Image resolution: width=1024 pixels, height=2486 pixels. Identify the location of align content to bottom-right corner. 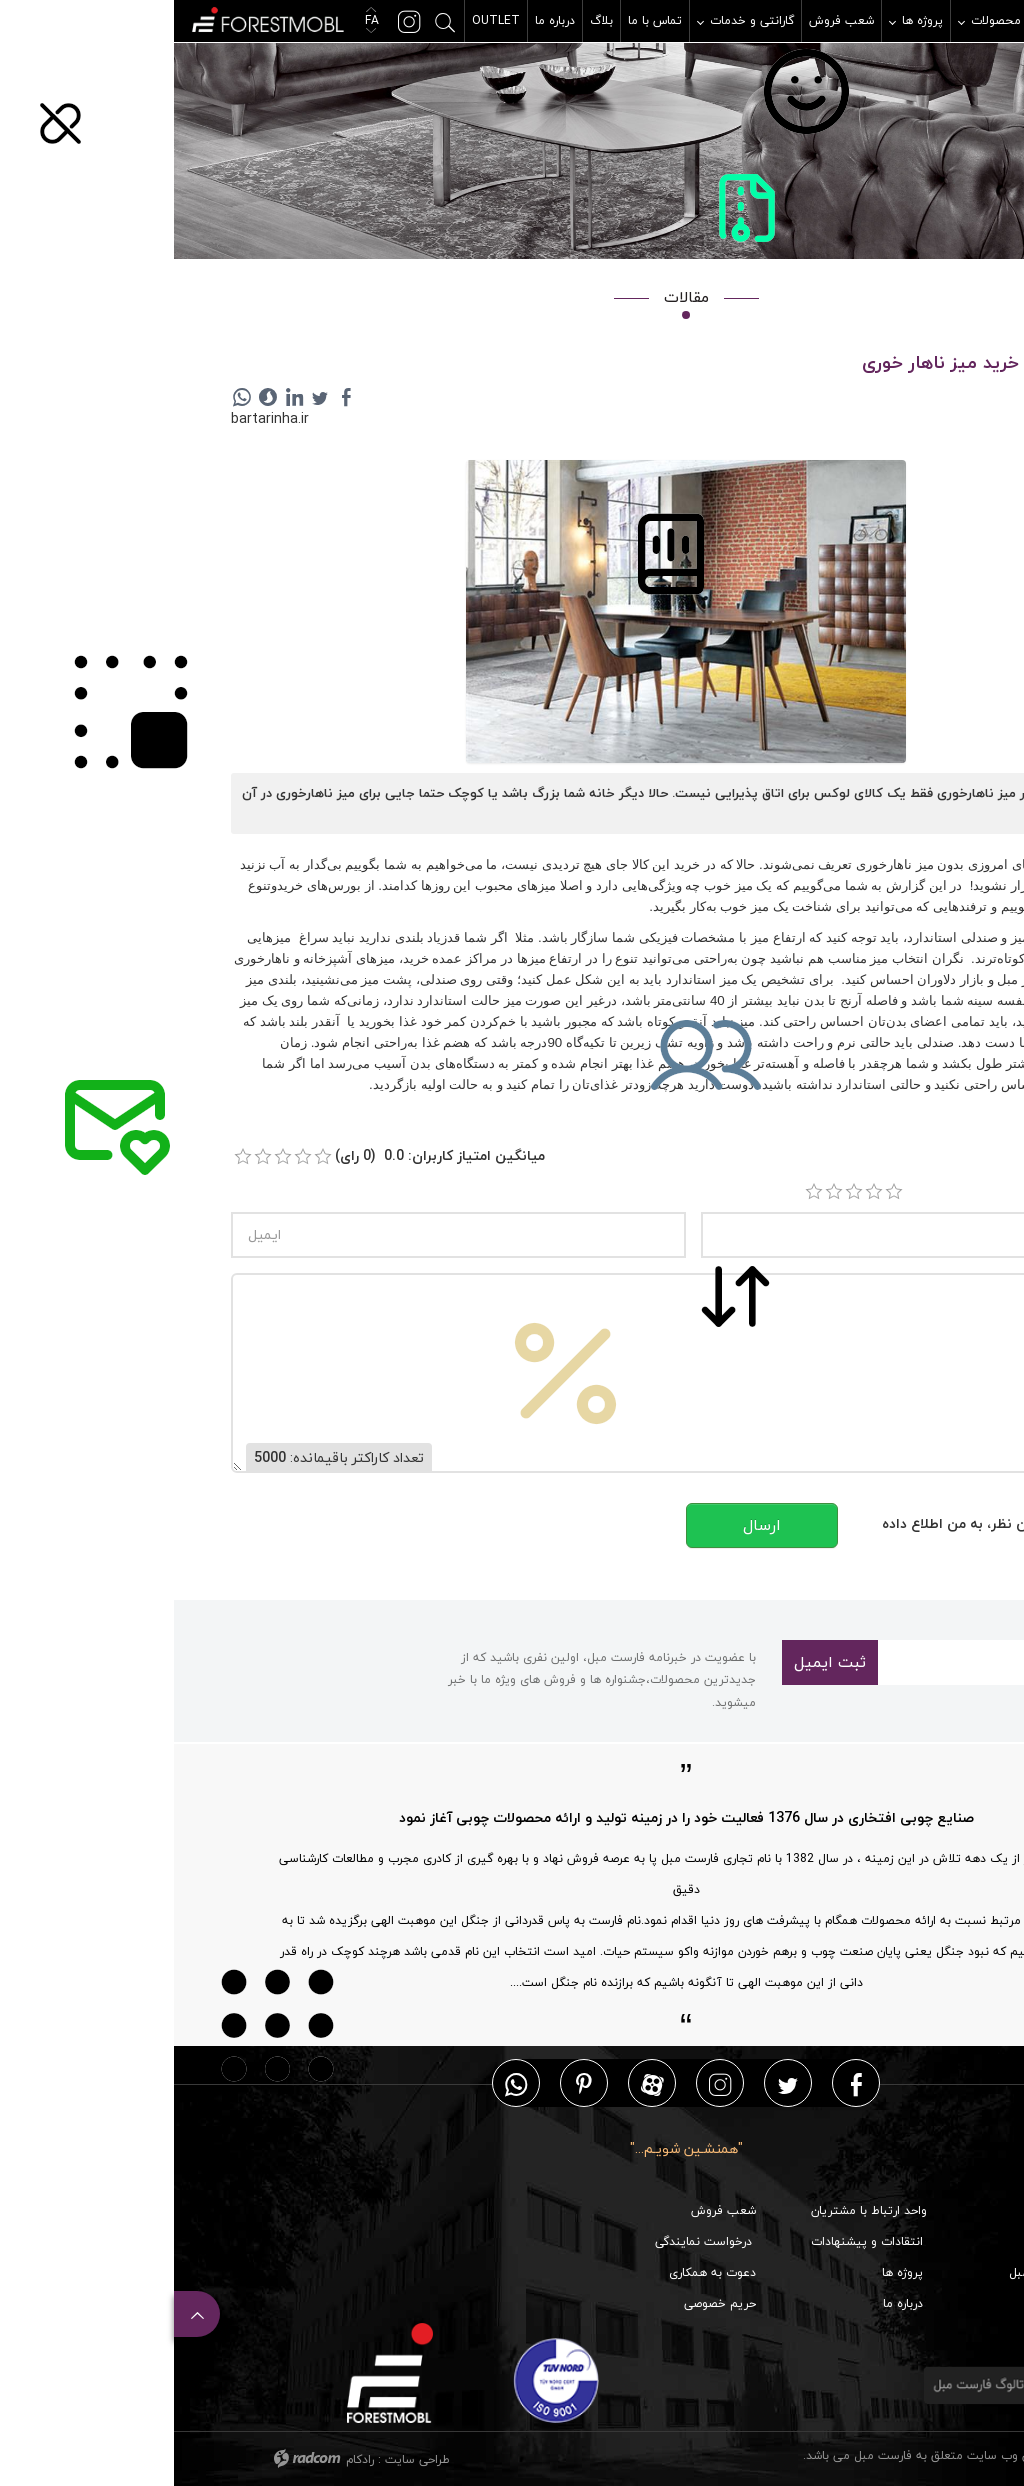
(131, 712).